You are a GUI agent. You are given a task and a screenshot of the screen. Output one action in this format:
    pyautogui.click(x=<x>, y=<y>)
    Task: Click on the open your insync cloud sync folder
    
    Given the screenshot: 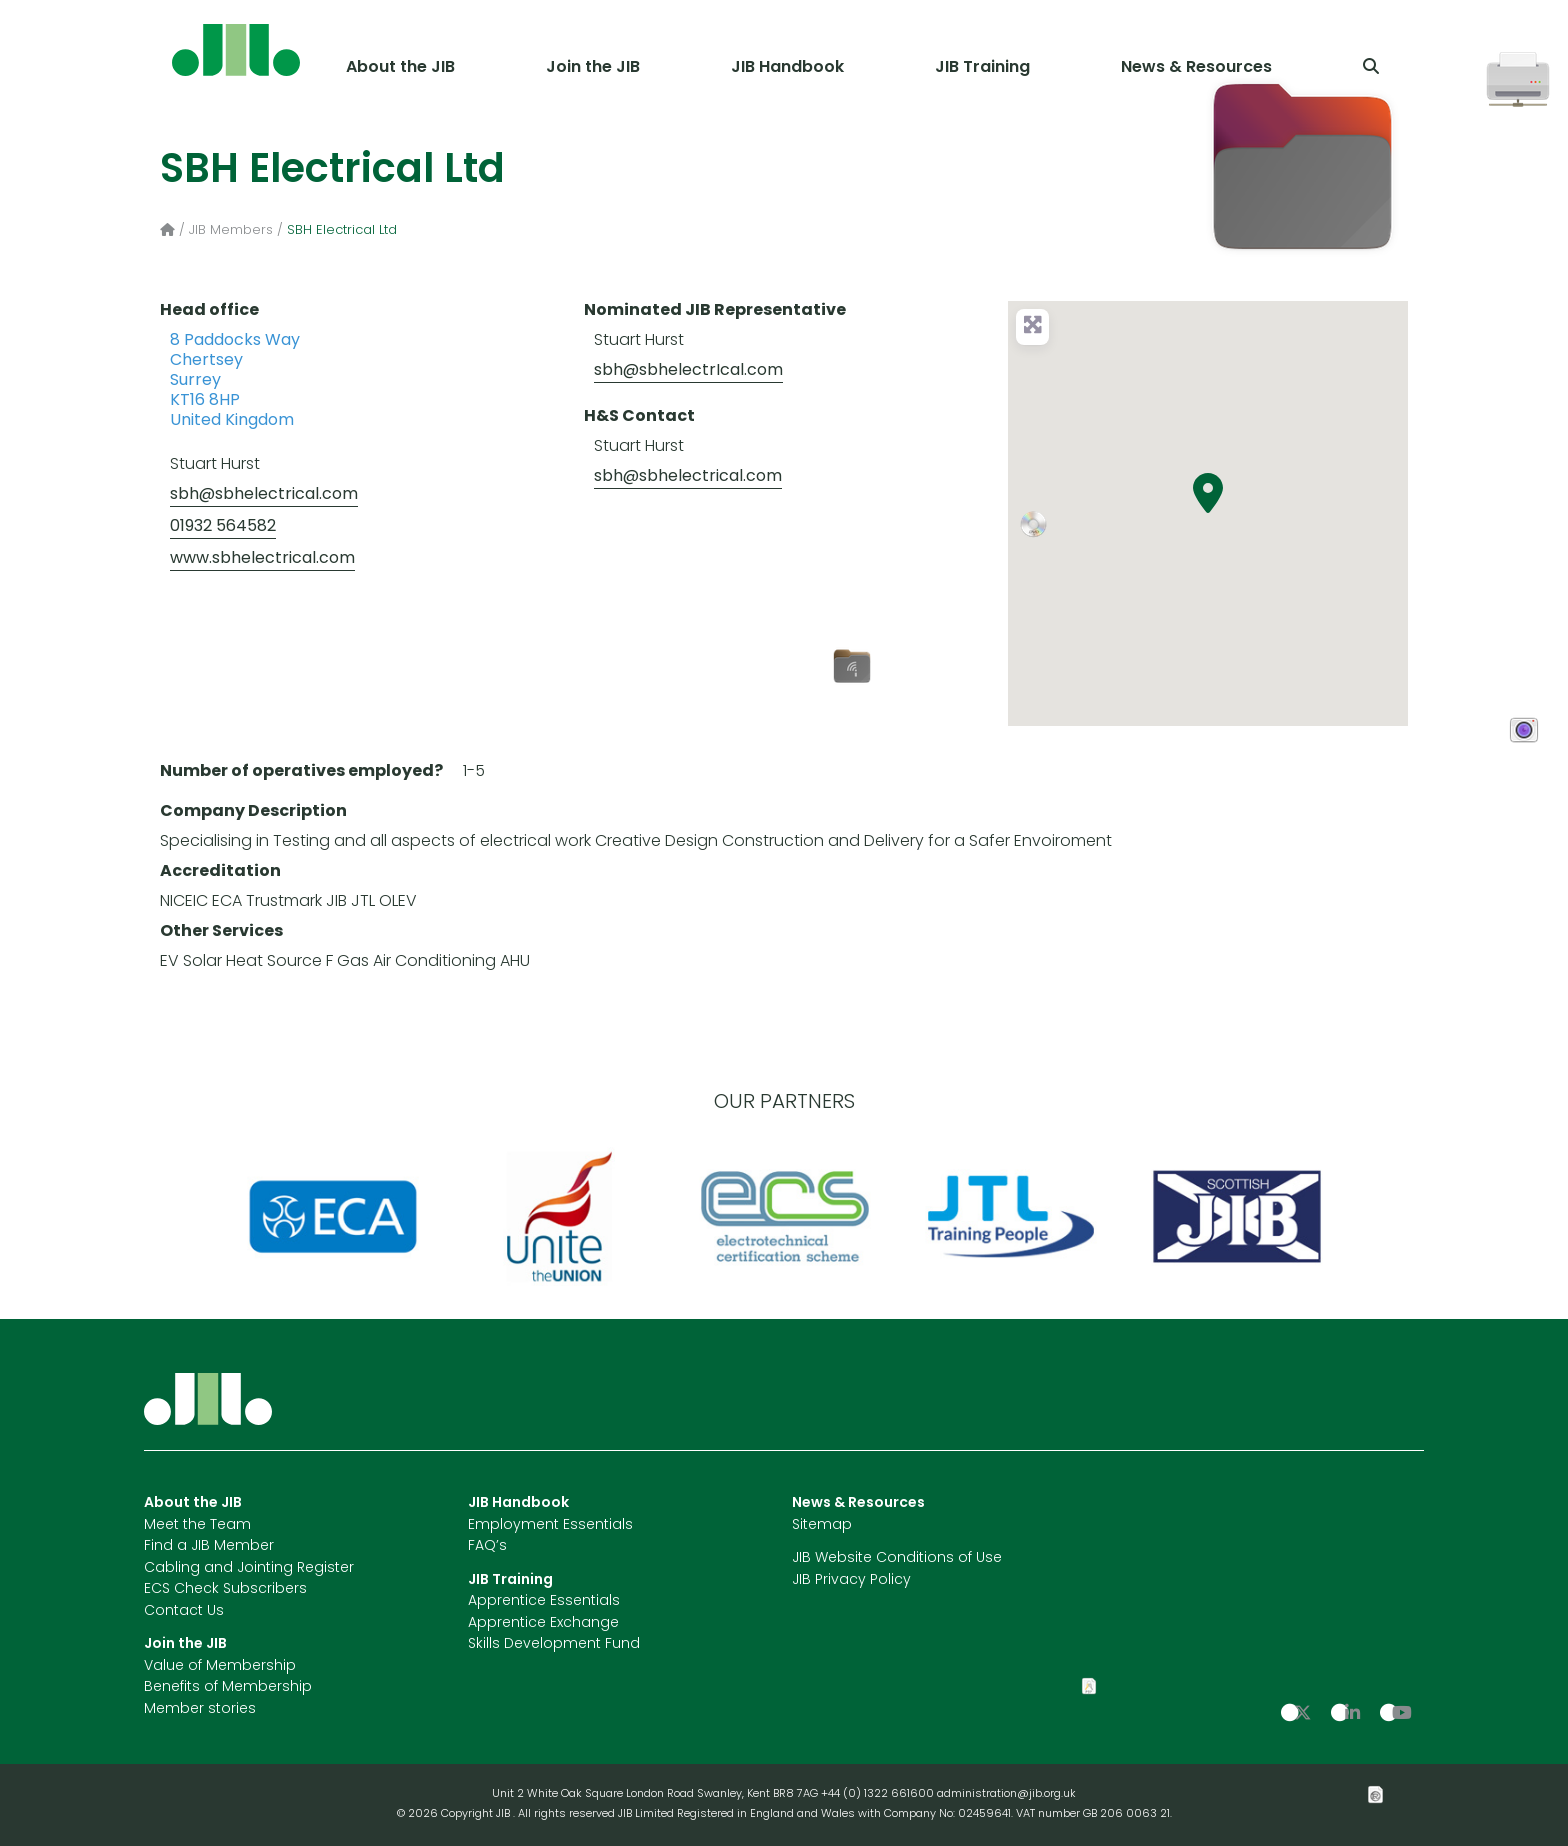 What is the action you would take?
    pyautogui.click(x=852, y=666)
    